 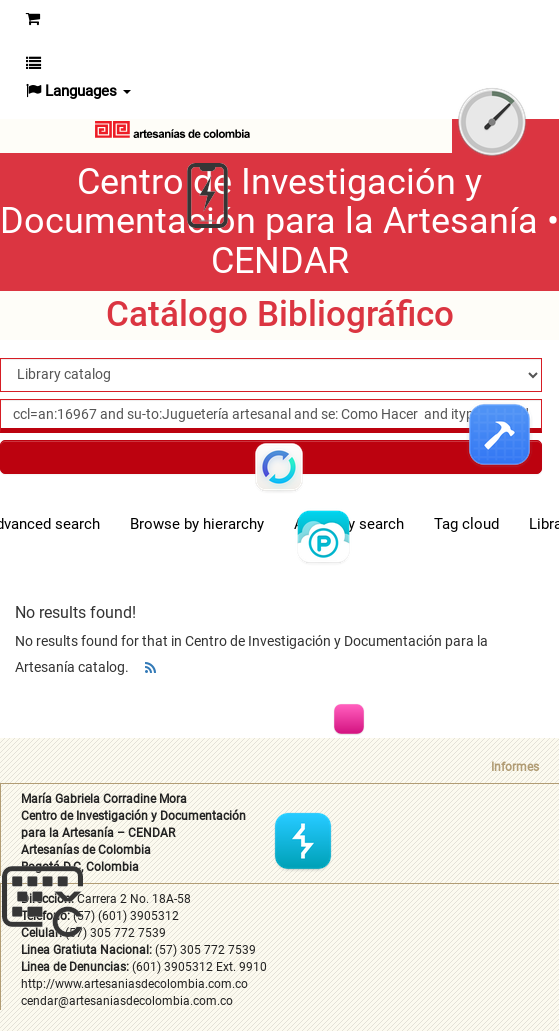 What do you see at coordinates (279, 467) in the screenshot?
I see `refresh or reload the current app` at bounding box center [279, 467].